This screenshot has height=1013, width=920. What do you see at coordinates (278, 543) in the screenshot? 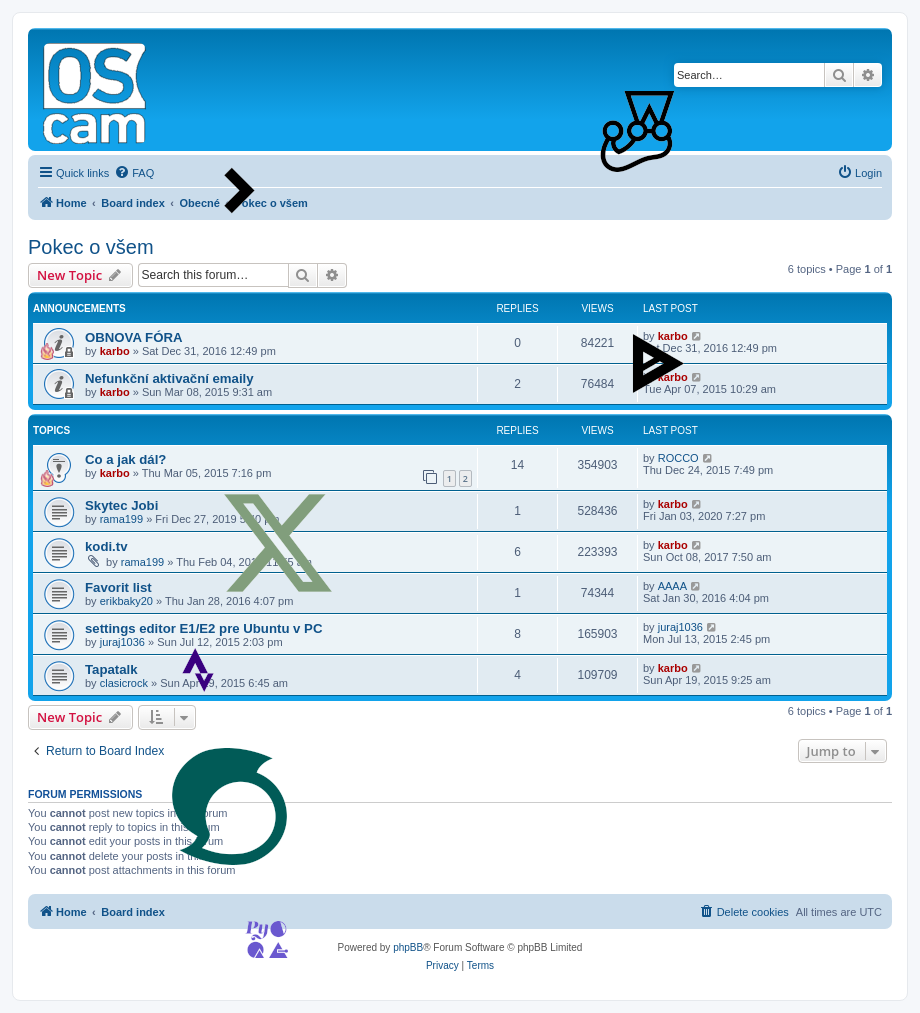
I see `open the X (formerly Twitter) app` at bounding box center [278, 543].